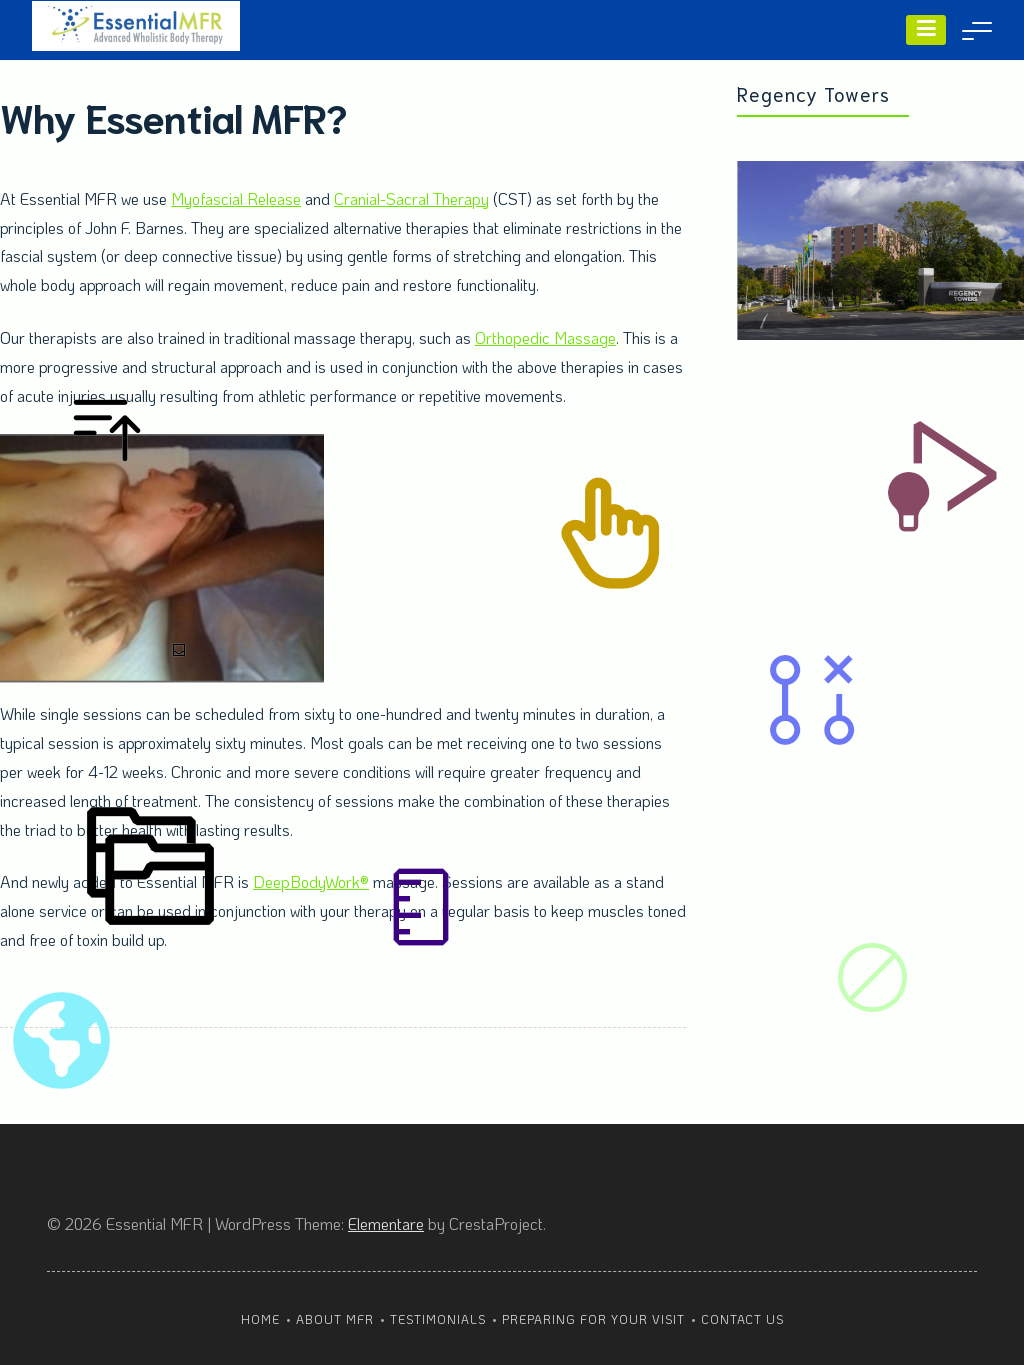 The width and height of the screenshot is (1024, 1365). I want to click on tap or click to interact, so click(611, 530).